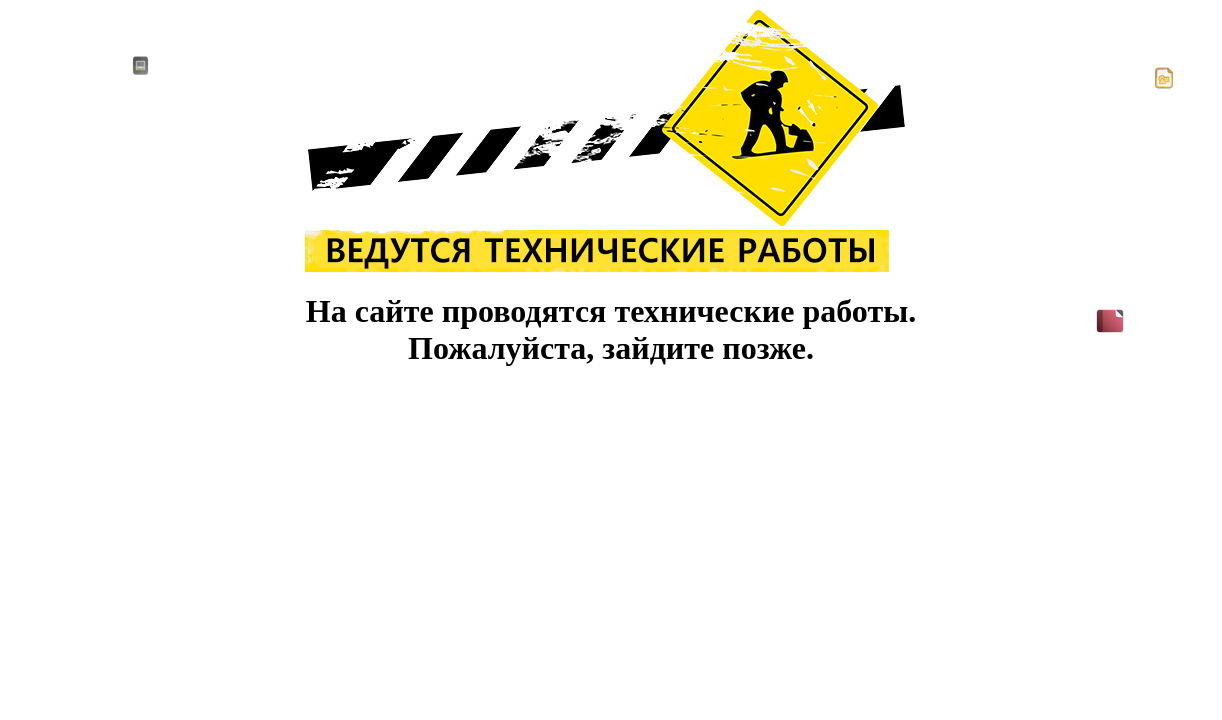  I want to click on a sega genesis ROM file, so click(140, 65).